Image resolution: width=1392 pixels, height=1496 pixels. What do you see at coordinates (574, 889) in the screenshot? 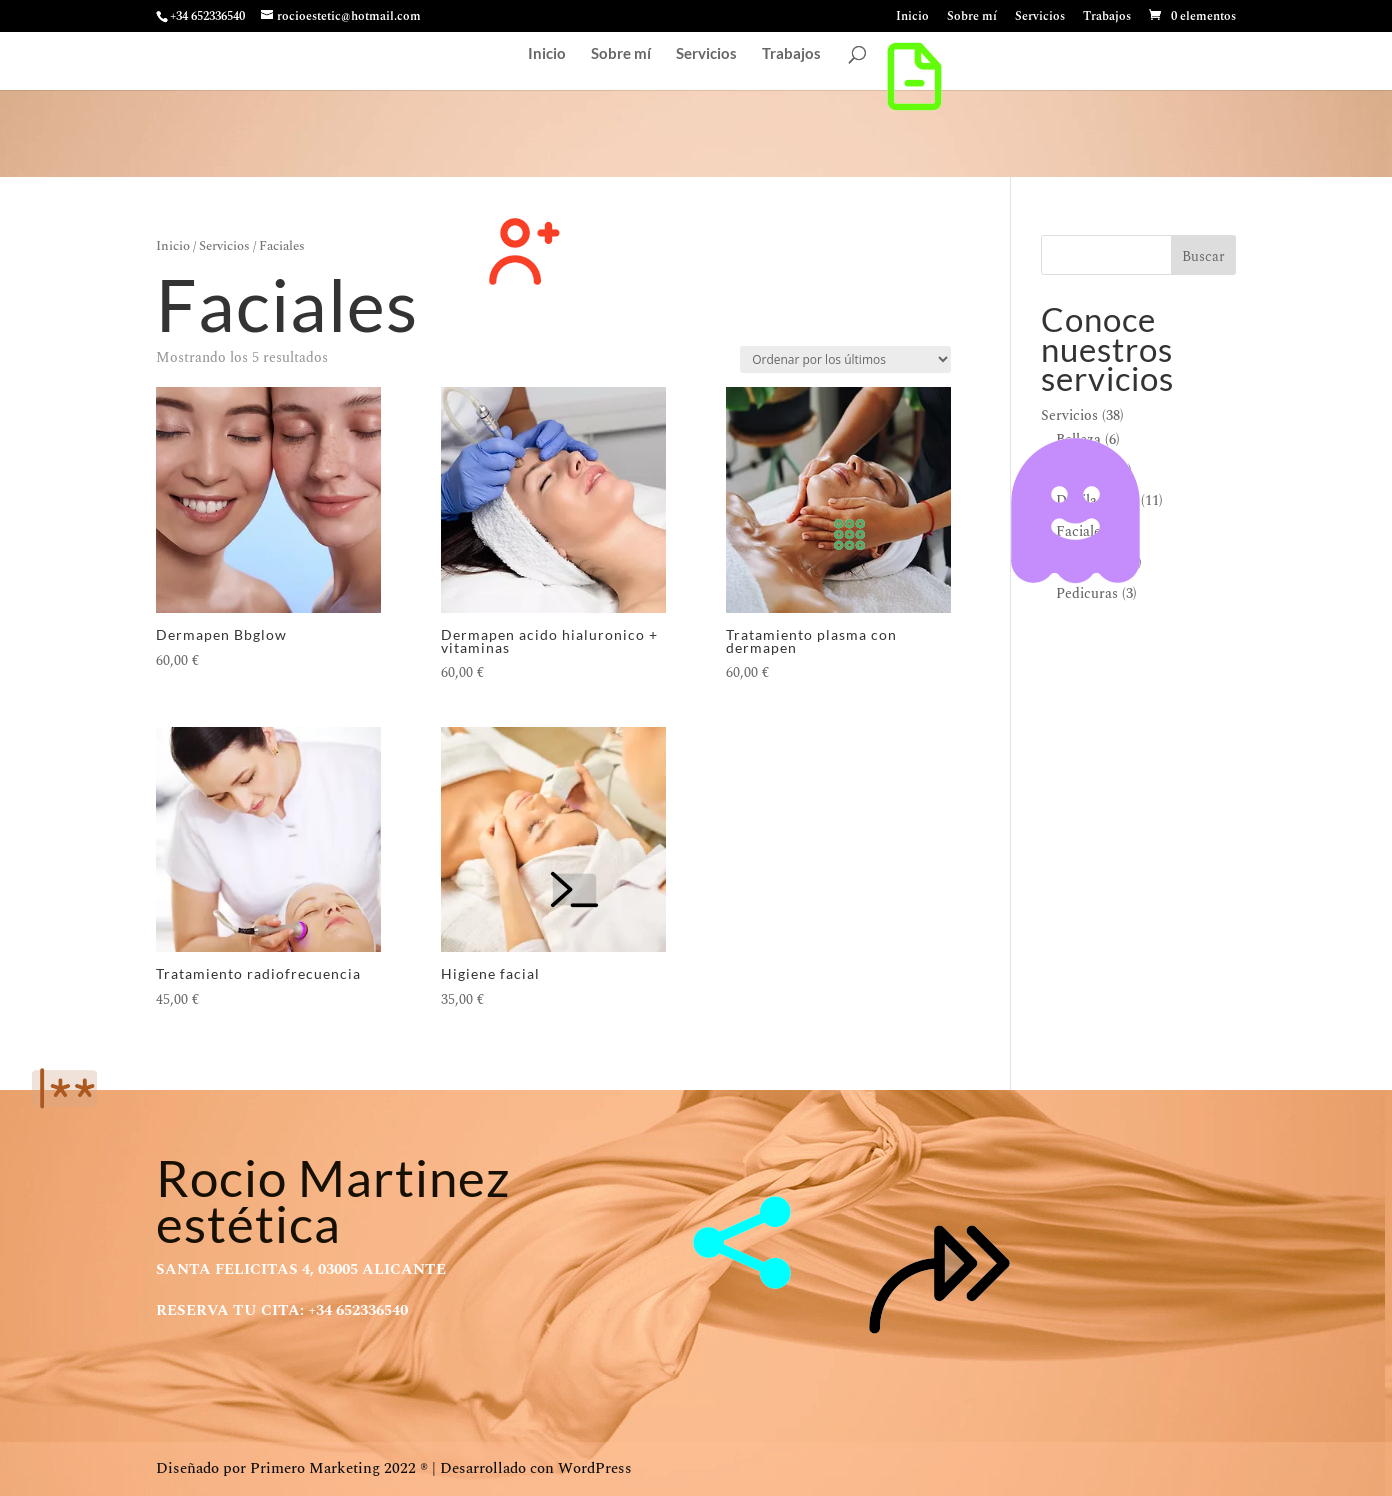
I see `open the command line terminal` at bounding box center [574, 889].